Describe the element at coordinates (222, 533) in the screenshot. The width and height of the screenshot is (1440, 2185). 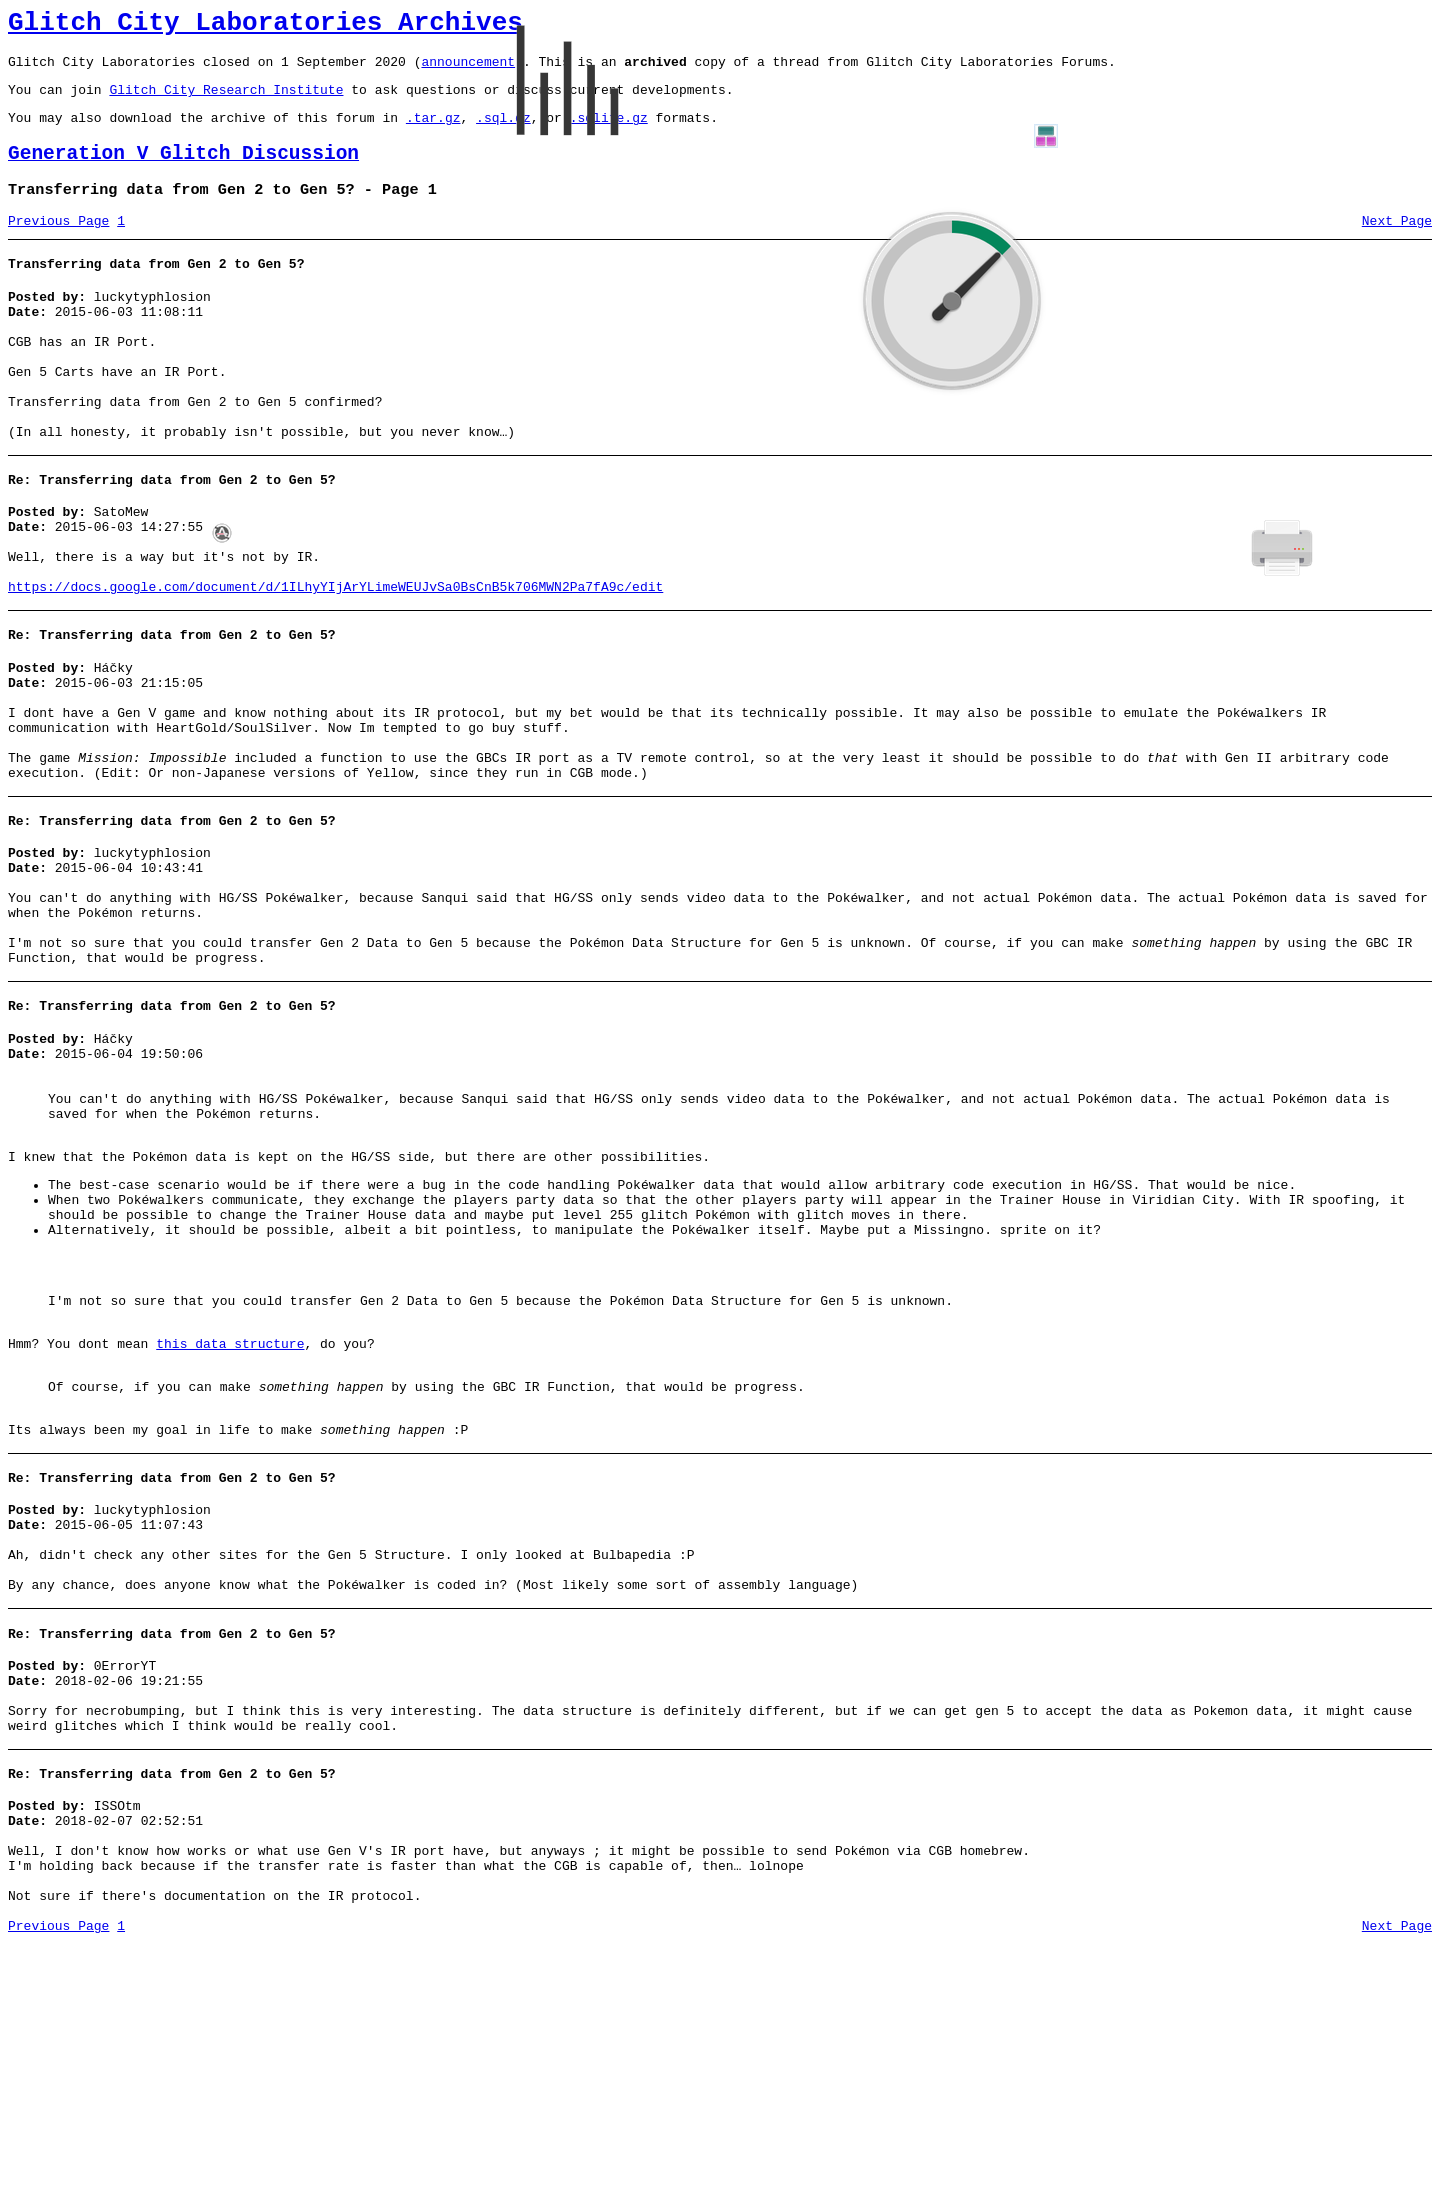
I see `check for available software updates` at that location.